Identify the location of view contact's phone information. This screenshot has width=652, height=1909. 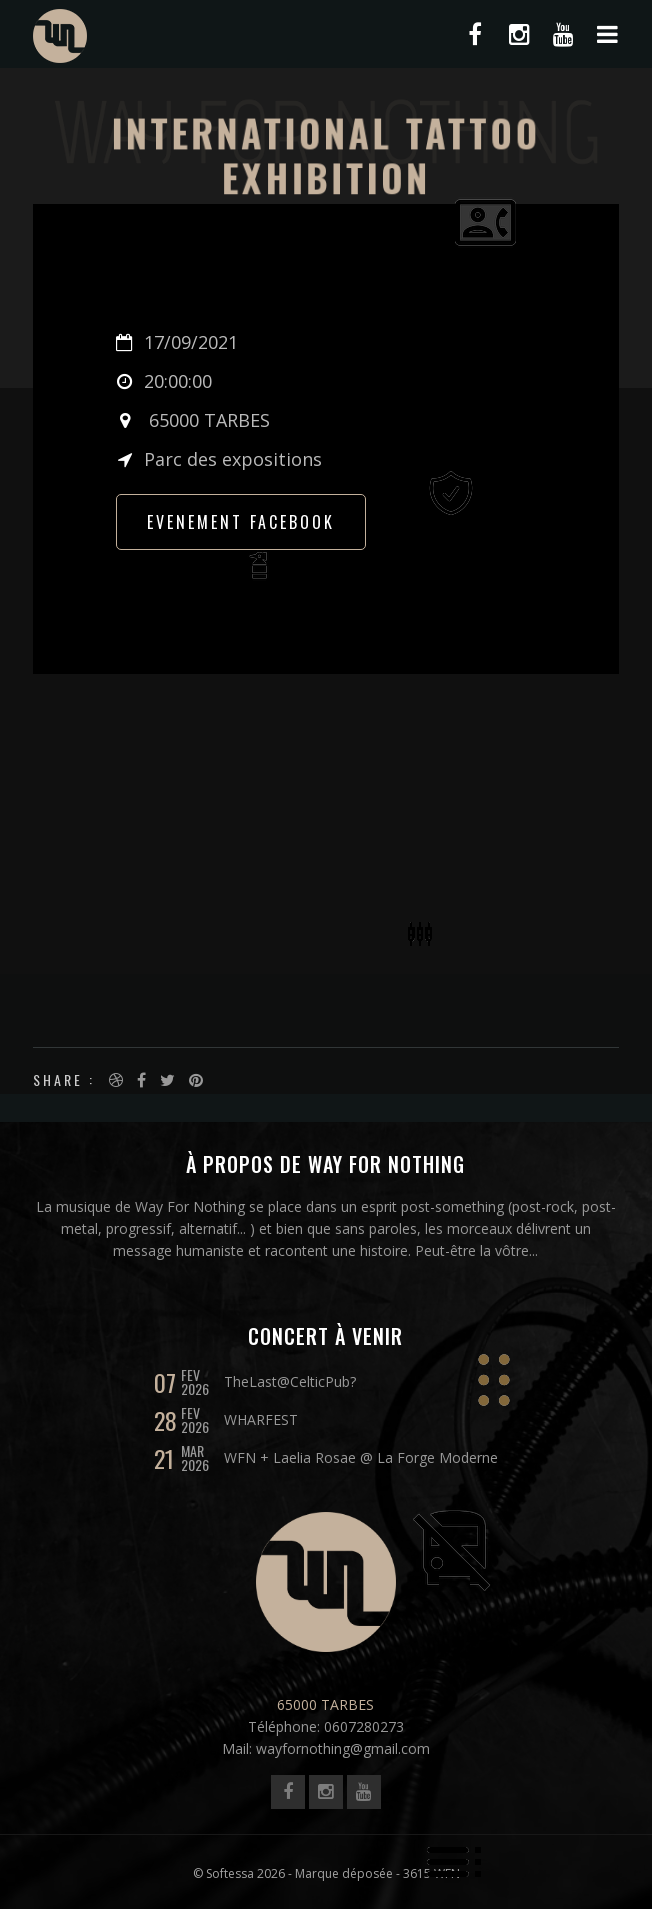
(485, 222).